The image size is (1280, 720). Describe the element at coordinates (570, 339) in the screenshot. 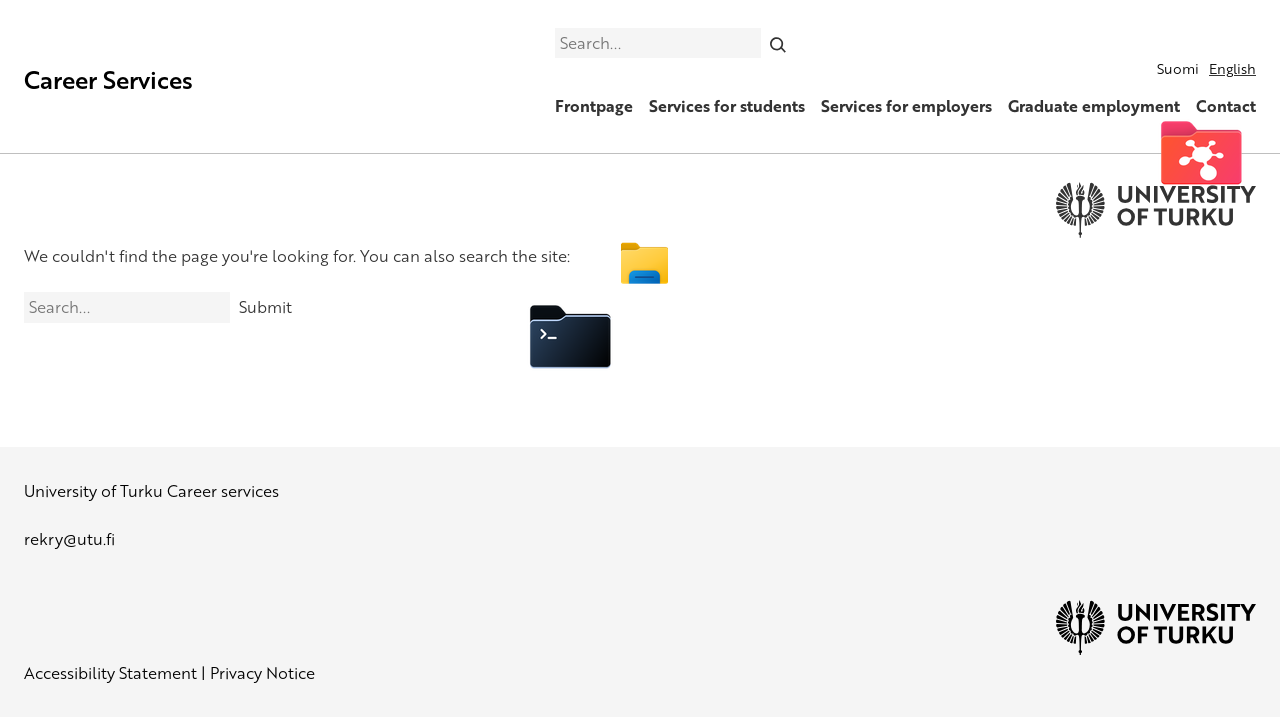

I see `open powershell scripts folder` at that location.